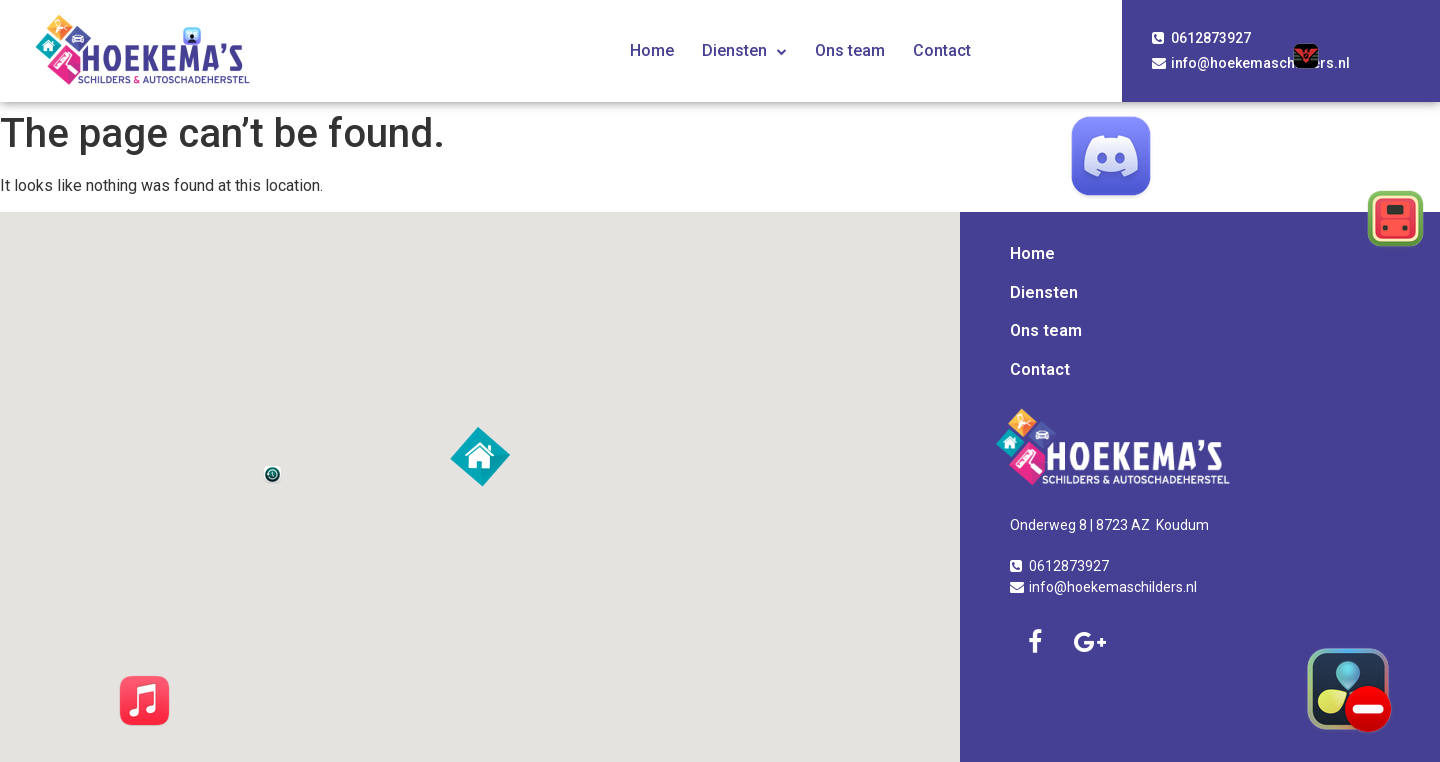 The height and width of the screenshot is (762, 1440). Describe the element at coordinates (272, 474) in the screenshot. I see `open Time Machine backup utility` at that location.